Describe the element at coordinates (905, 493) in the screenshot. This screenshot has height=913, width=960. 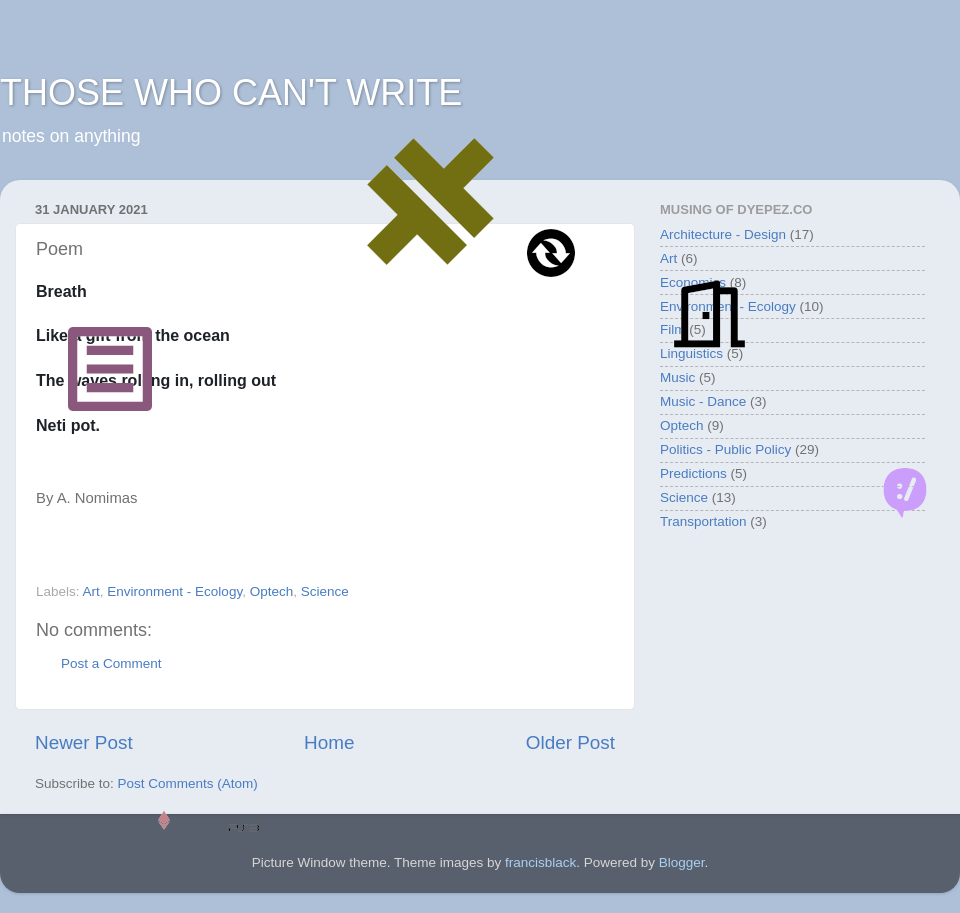
I see `open the devRant app` at that location.